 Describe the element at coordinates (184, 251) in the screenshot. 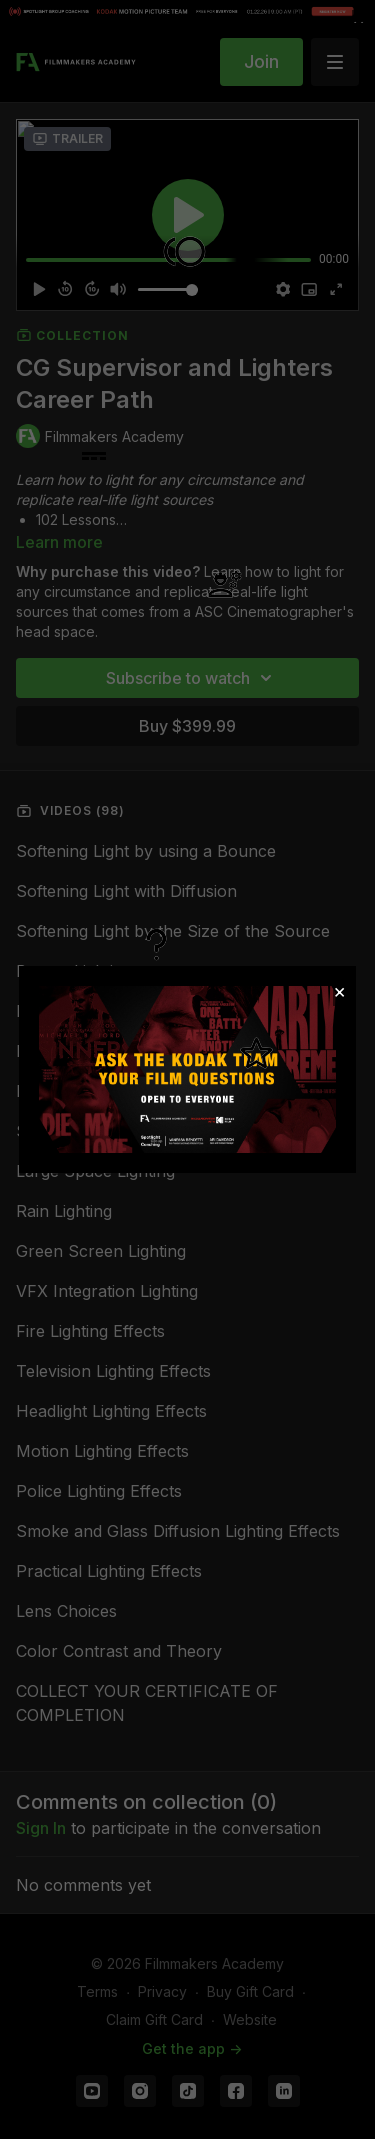

I see `access toll or payment information` at that location.